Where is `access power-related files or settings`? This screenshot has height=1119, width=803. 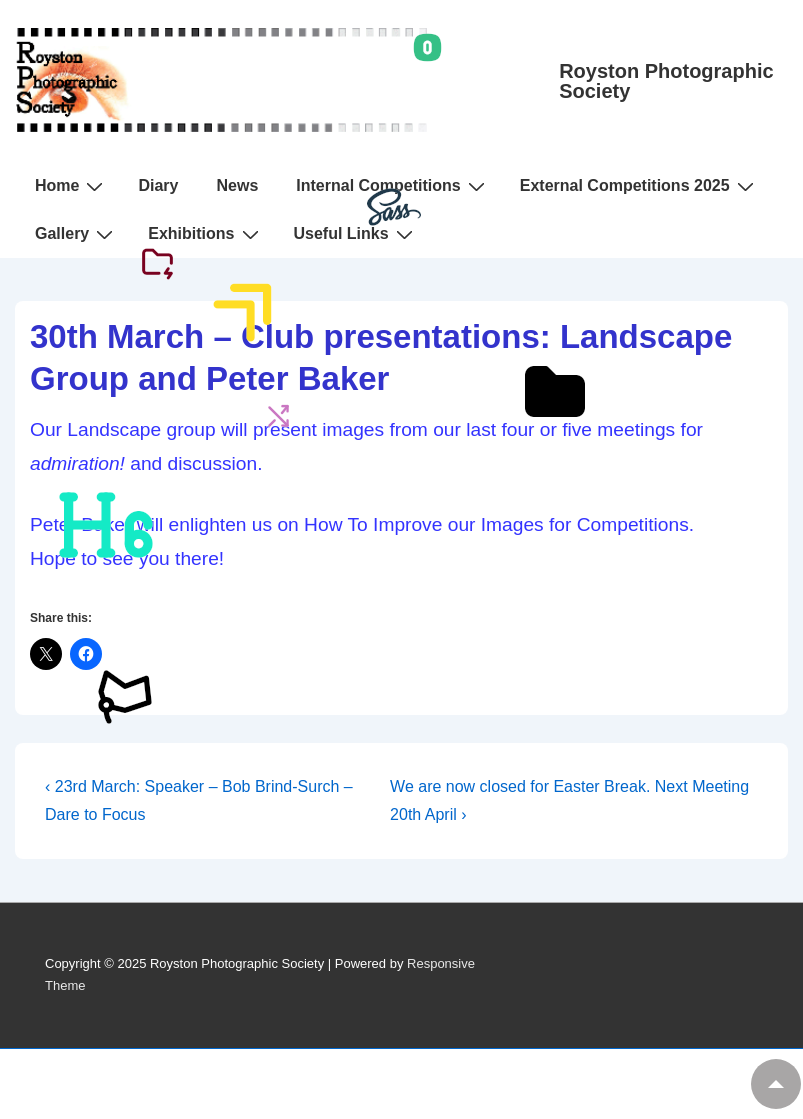 access power-related files or settings is located at coordinates (157, 262).